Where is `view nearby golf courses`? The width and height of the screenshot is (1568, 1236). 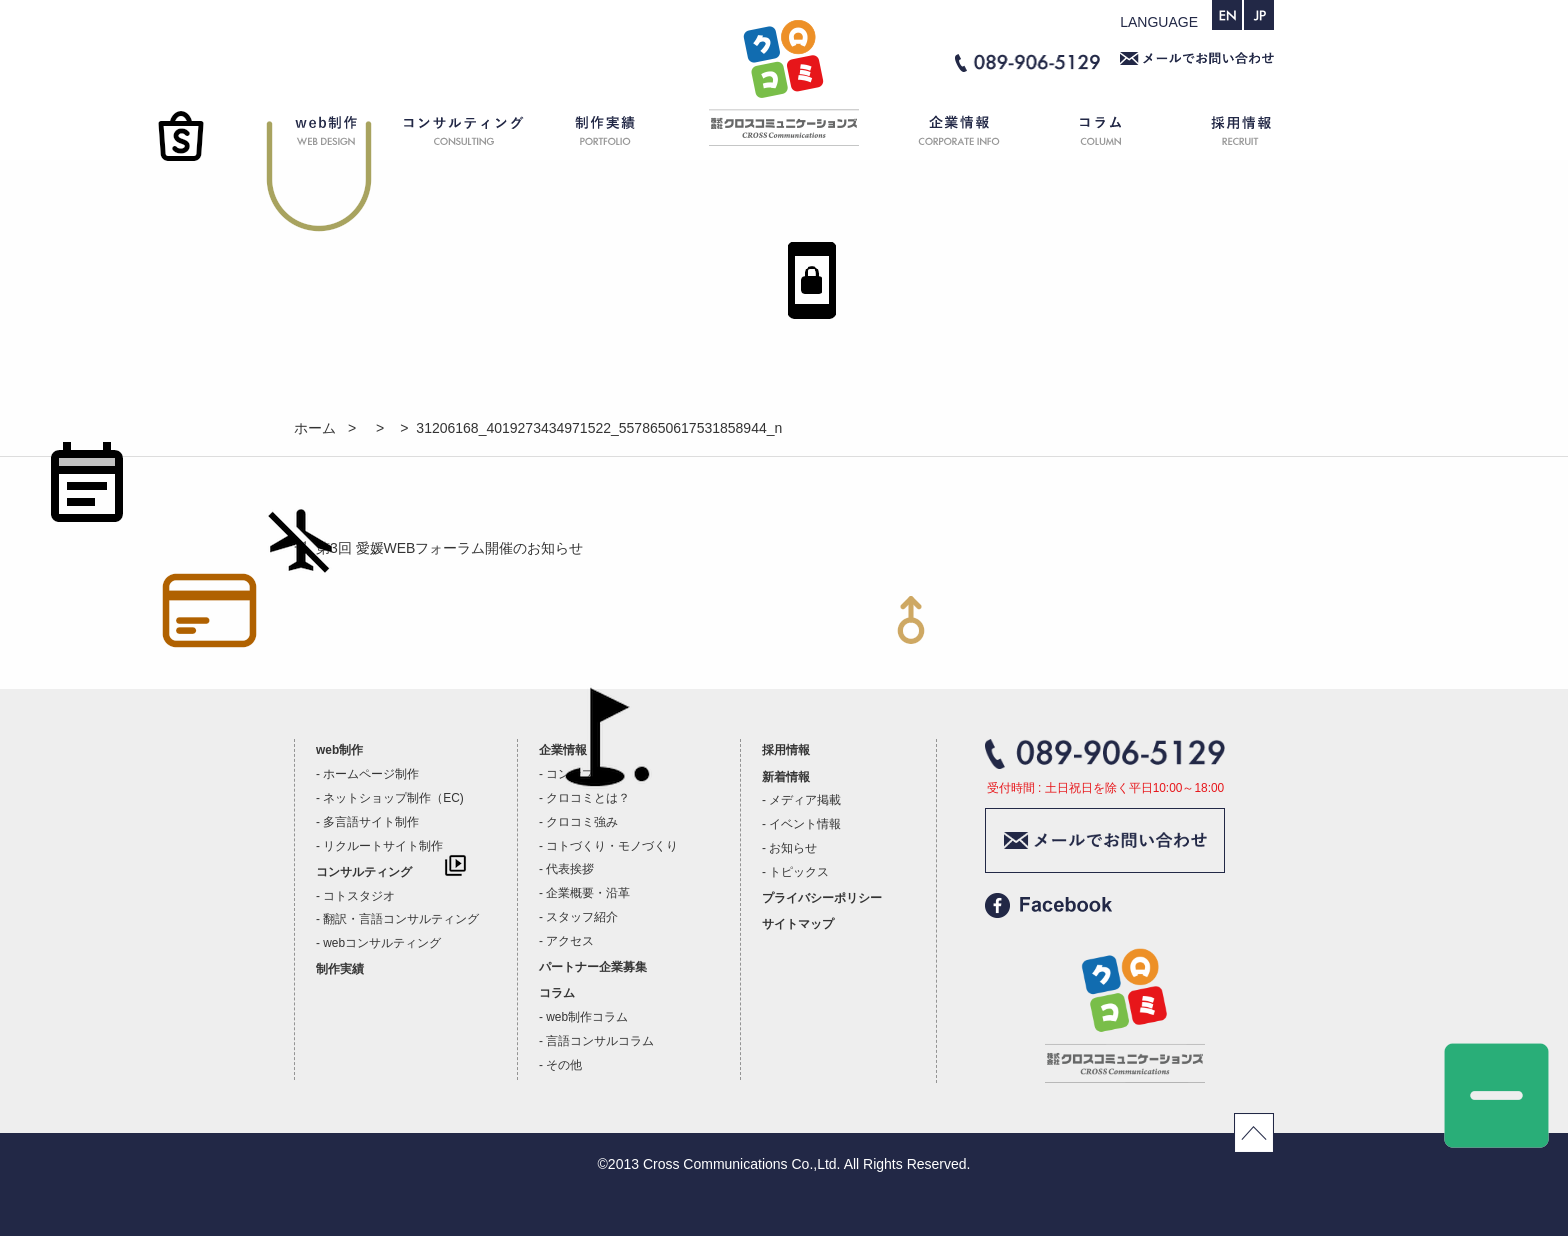 view nearby golf courses is located at coordinates (605, 737).